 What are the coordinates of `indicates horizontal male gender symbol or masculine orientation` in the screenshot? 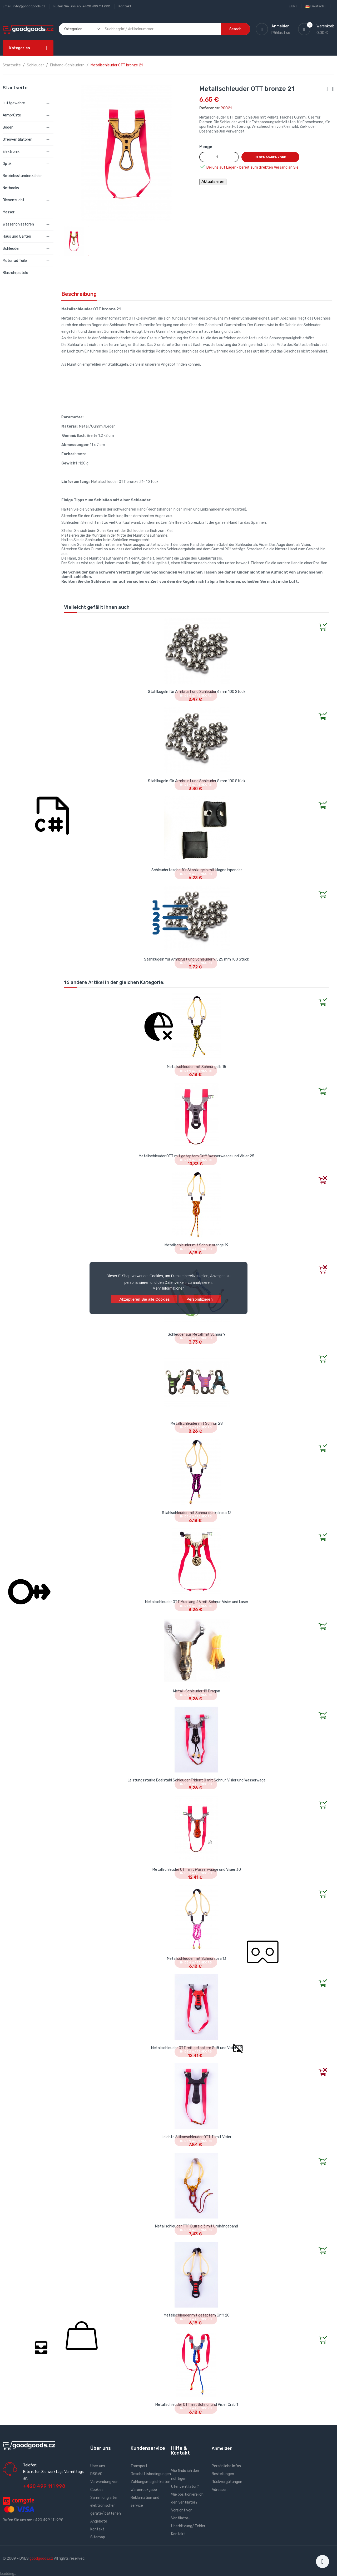 It's located at (29, 1592).